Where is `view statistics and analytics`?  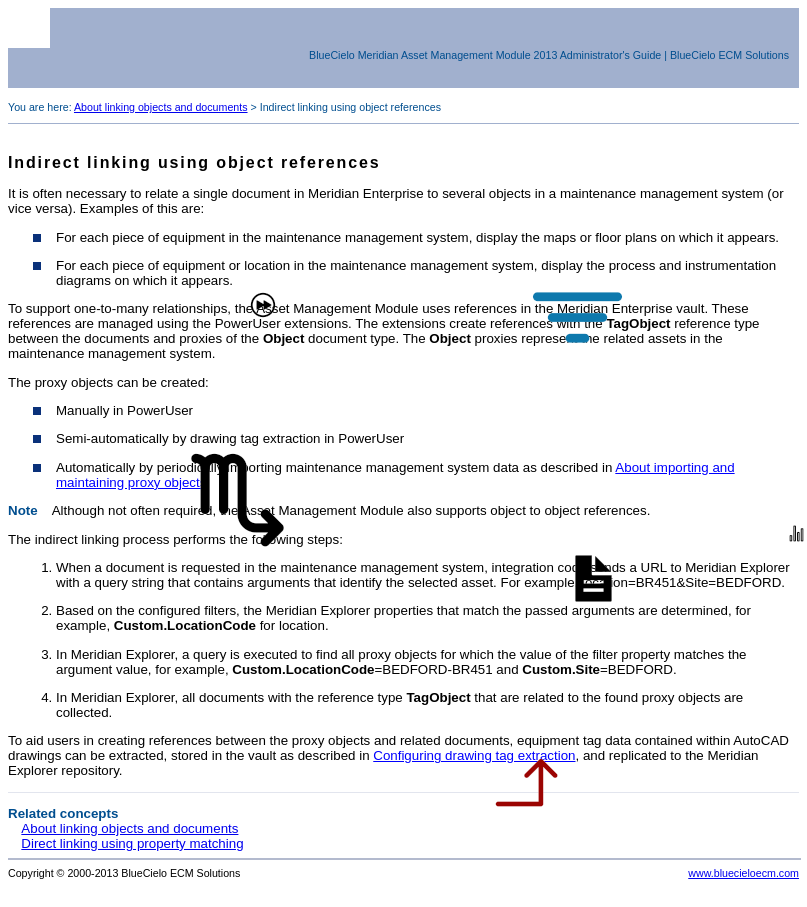
view statistics and analytics is located at coordinates (796, 533).